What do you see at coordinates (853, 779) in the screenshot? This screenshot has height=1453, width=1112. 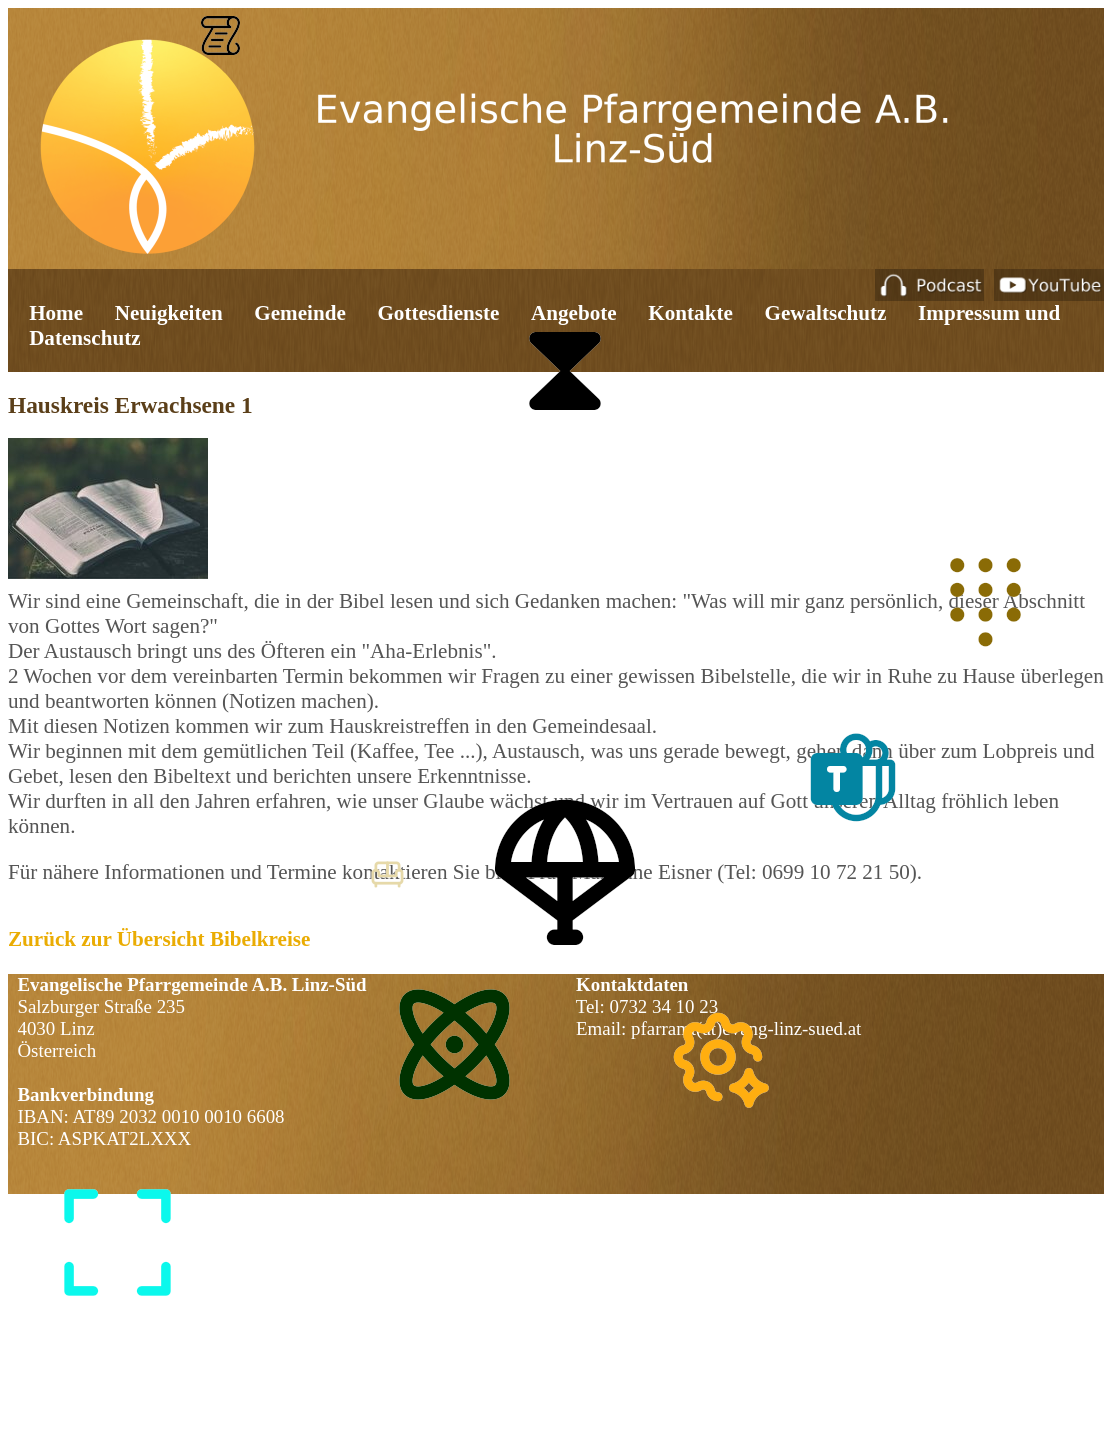 I see `open microsoft teams` at bounding box center [853, 779].